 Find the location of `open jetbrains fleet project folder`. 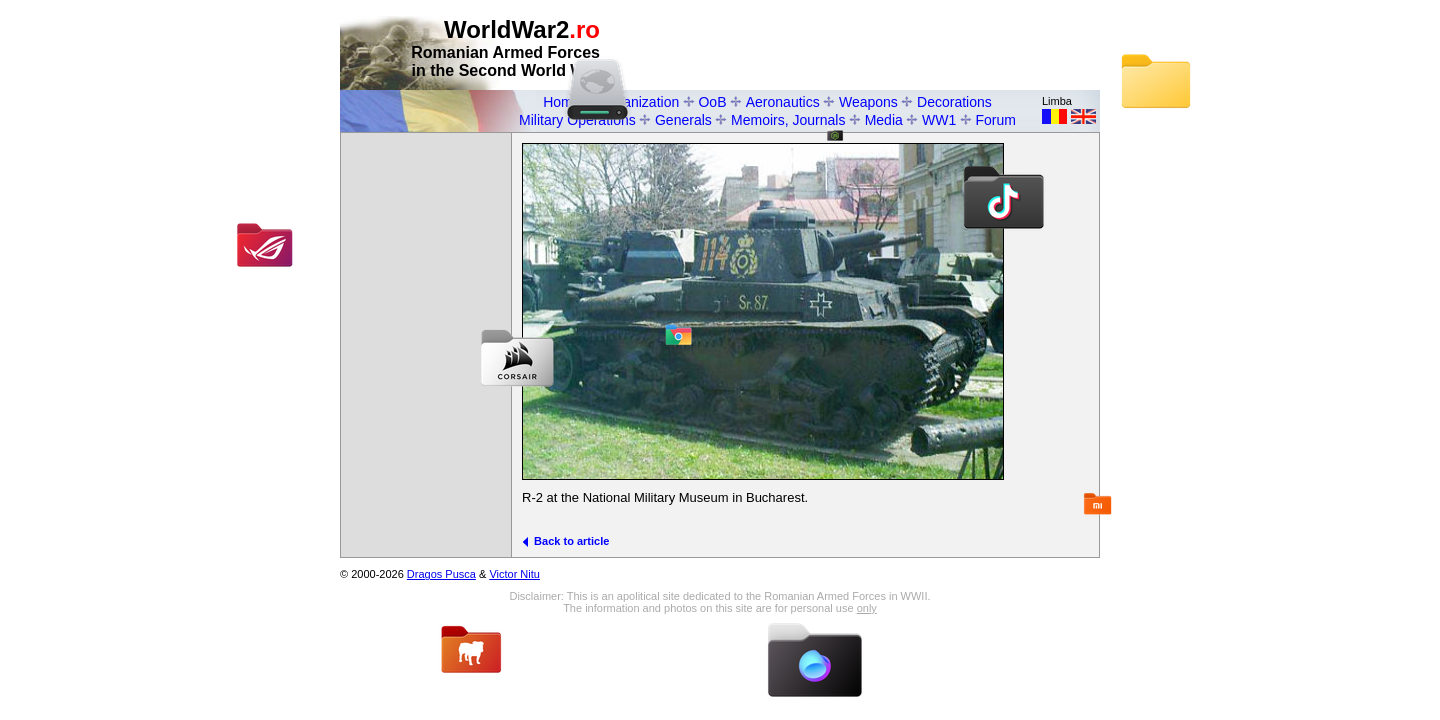

open jetbrains fleet project folder is located at coordinates (814, 662).